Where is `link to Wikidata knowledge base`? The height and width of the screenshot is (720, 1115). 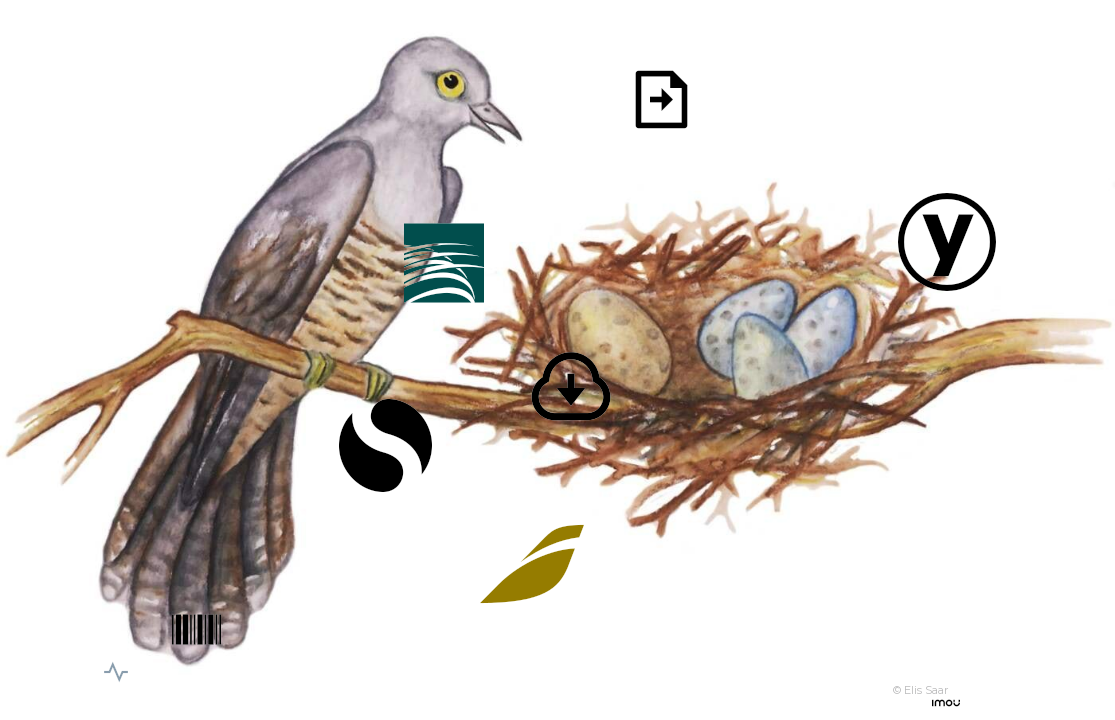 link to Wikidata knowledge base is located at coordinates (196, 629).